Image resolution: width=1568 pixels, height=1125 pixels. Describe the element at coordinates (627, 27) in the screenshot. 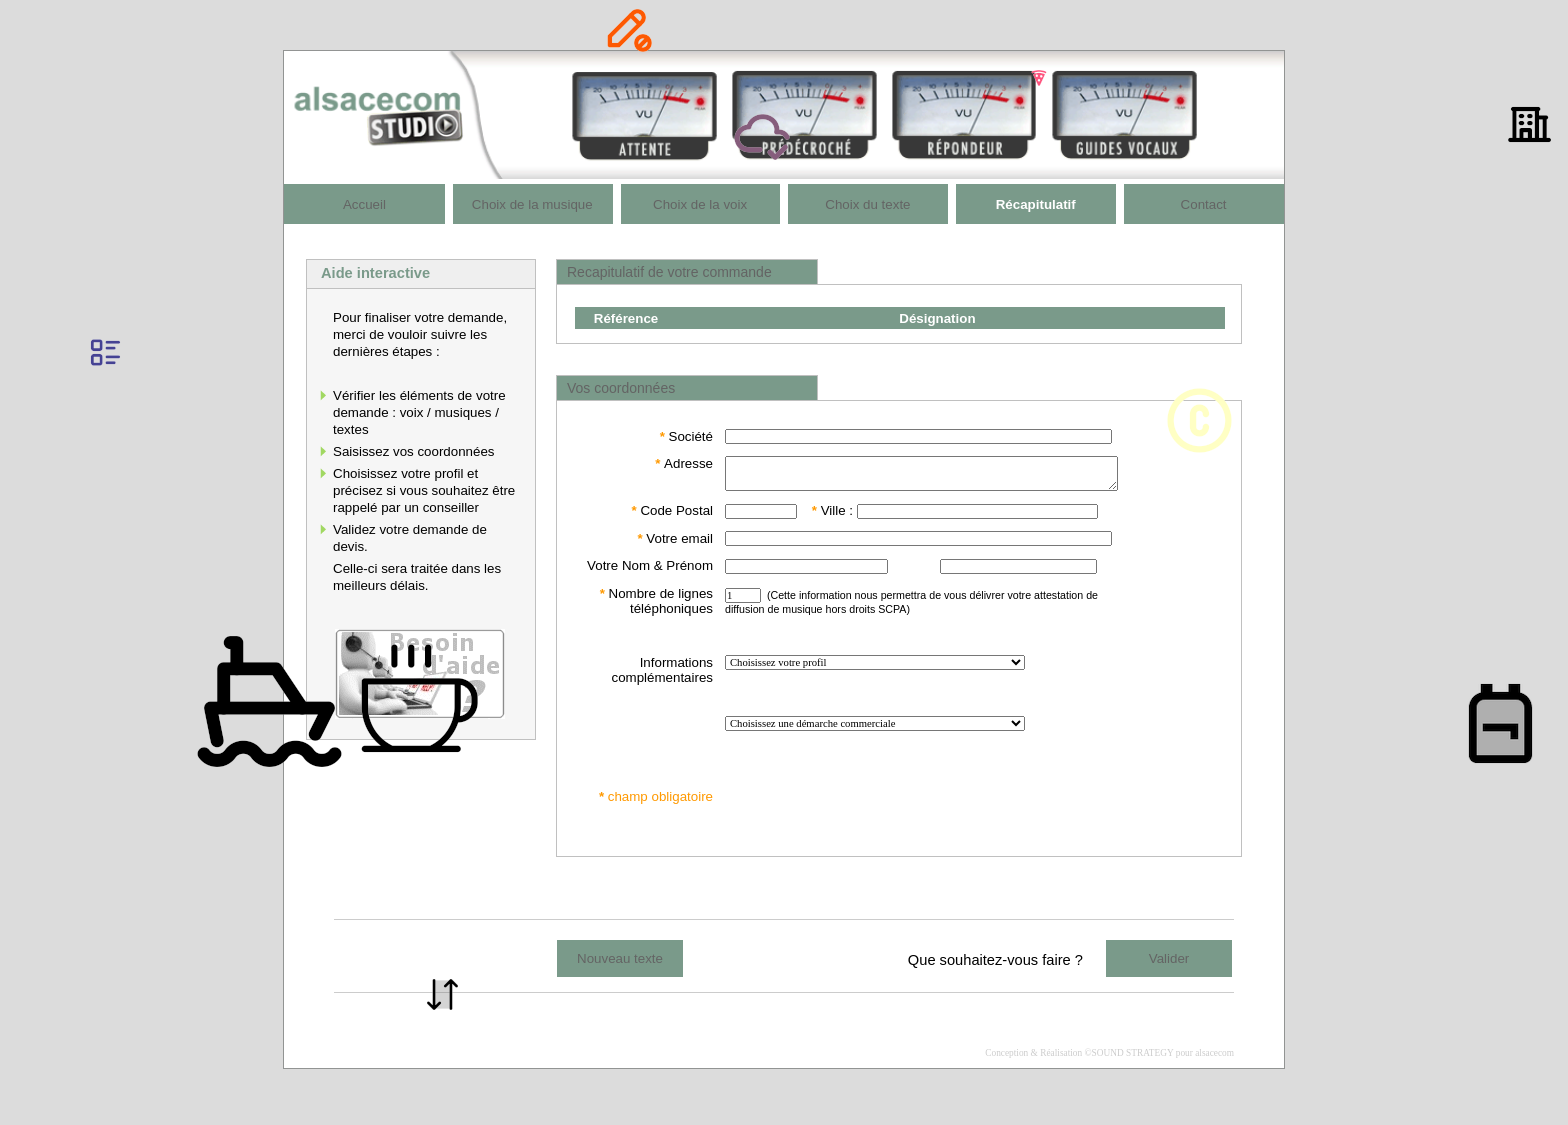

I see `cancel editing mode` at that location.